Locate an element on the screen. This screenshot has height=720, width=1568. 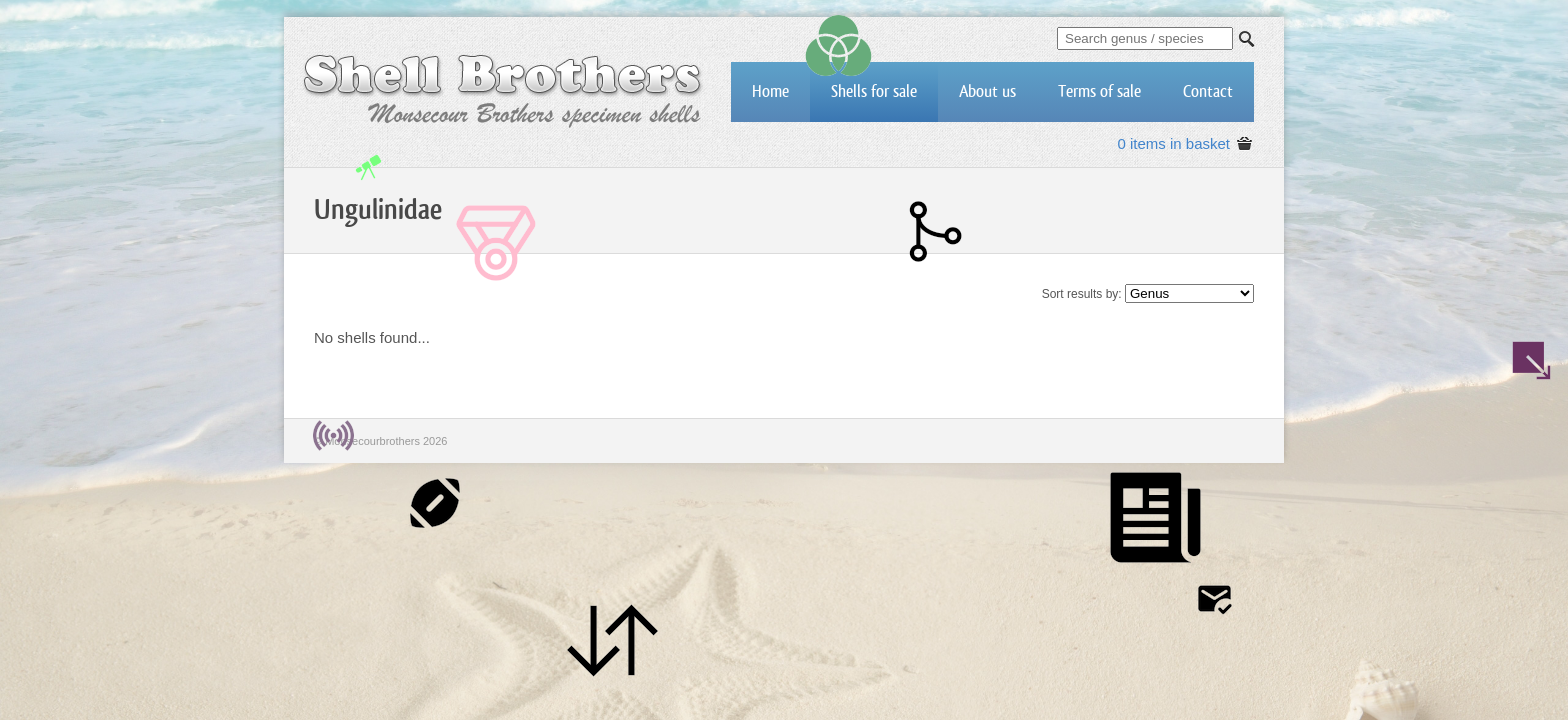
swap or reorder items vertically is located at coordinates (612, 640).